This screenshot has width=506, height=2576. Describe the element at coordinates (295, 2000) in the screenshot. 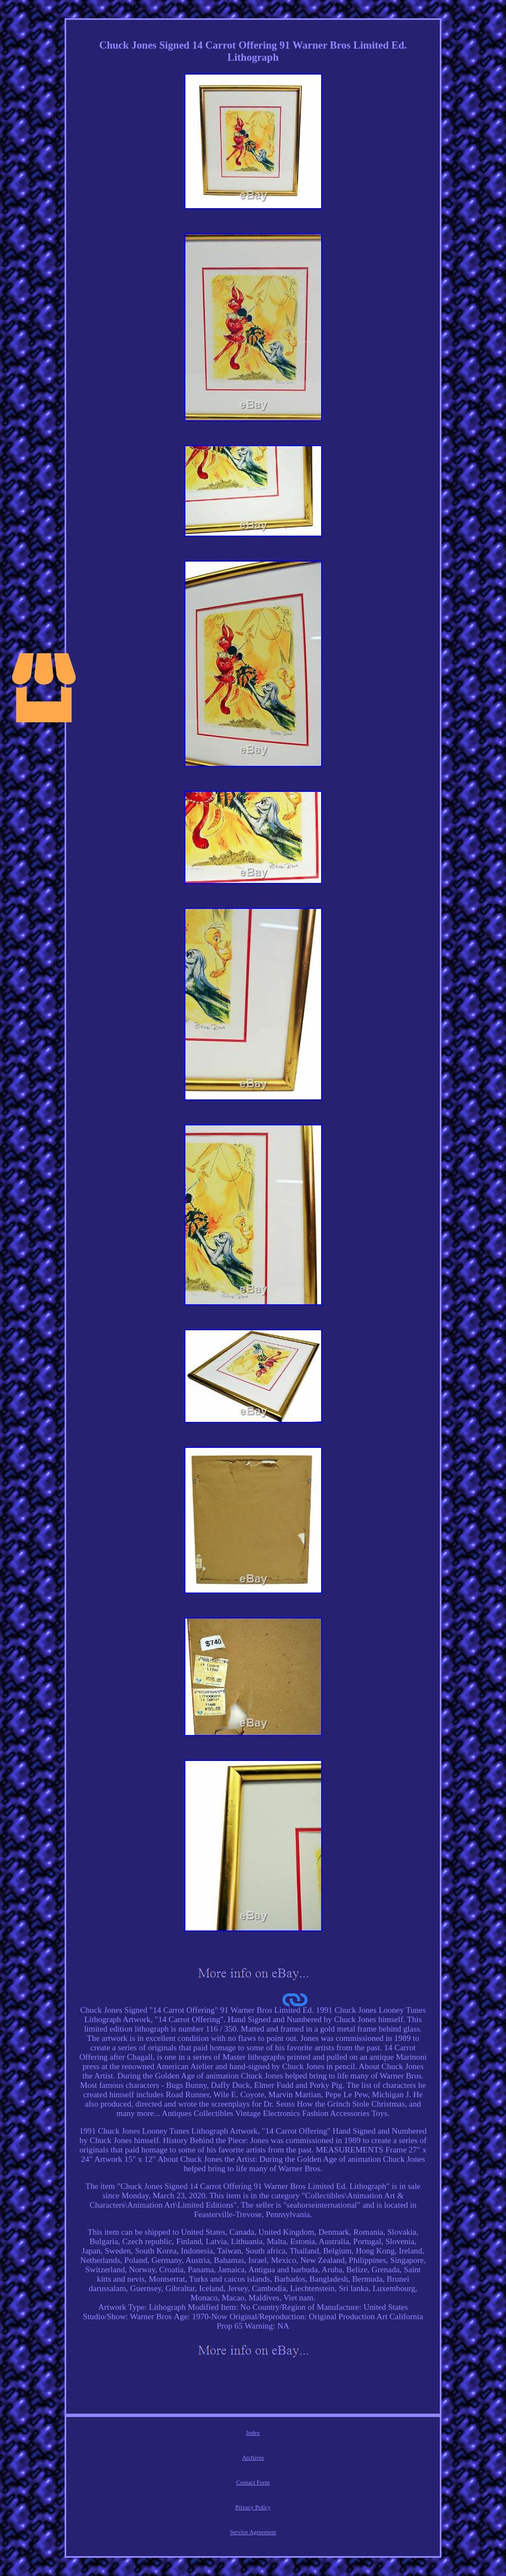

I see `copy or share a link` at that location.